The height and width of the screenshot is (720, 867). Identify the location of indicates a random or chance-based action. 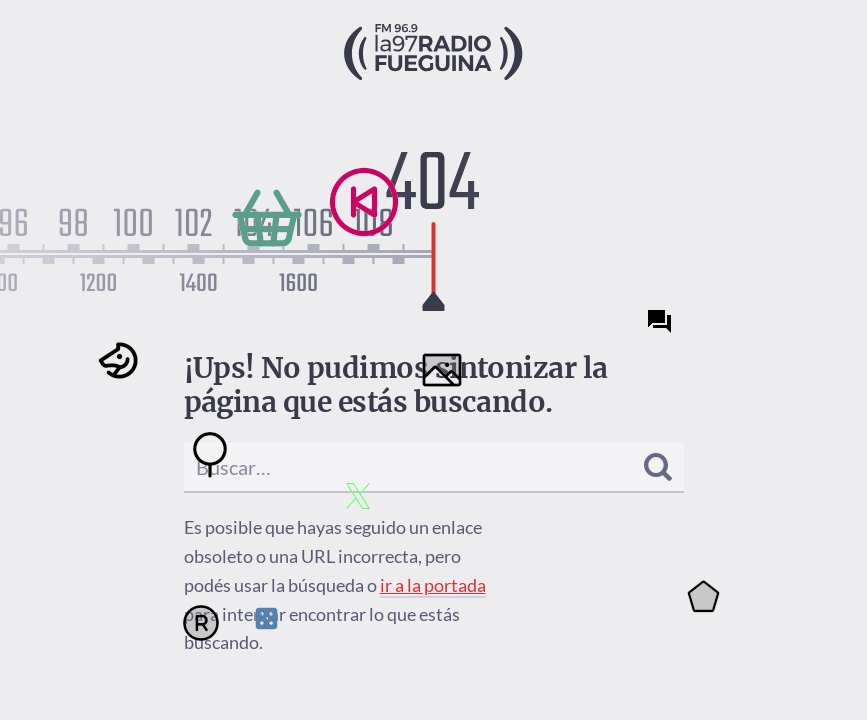
(266, 618).